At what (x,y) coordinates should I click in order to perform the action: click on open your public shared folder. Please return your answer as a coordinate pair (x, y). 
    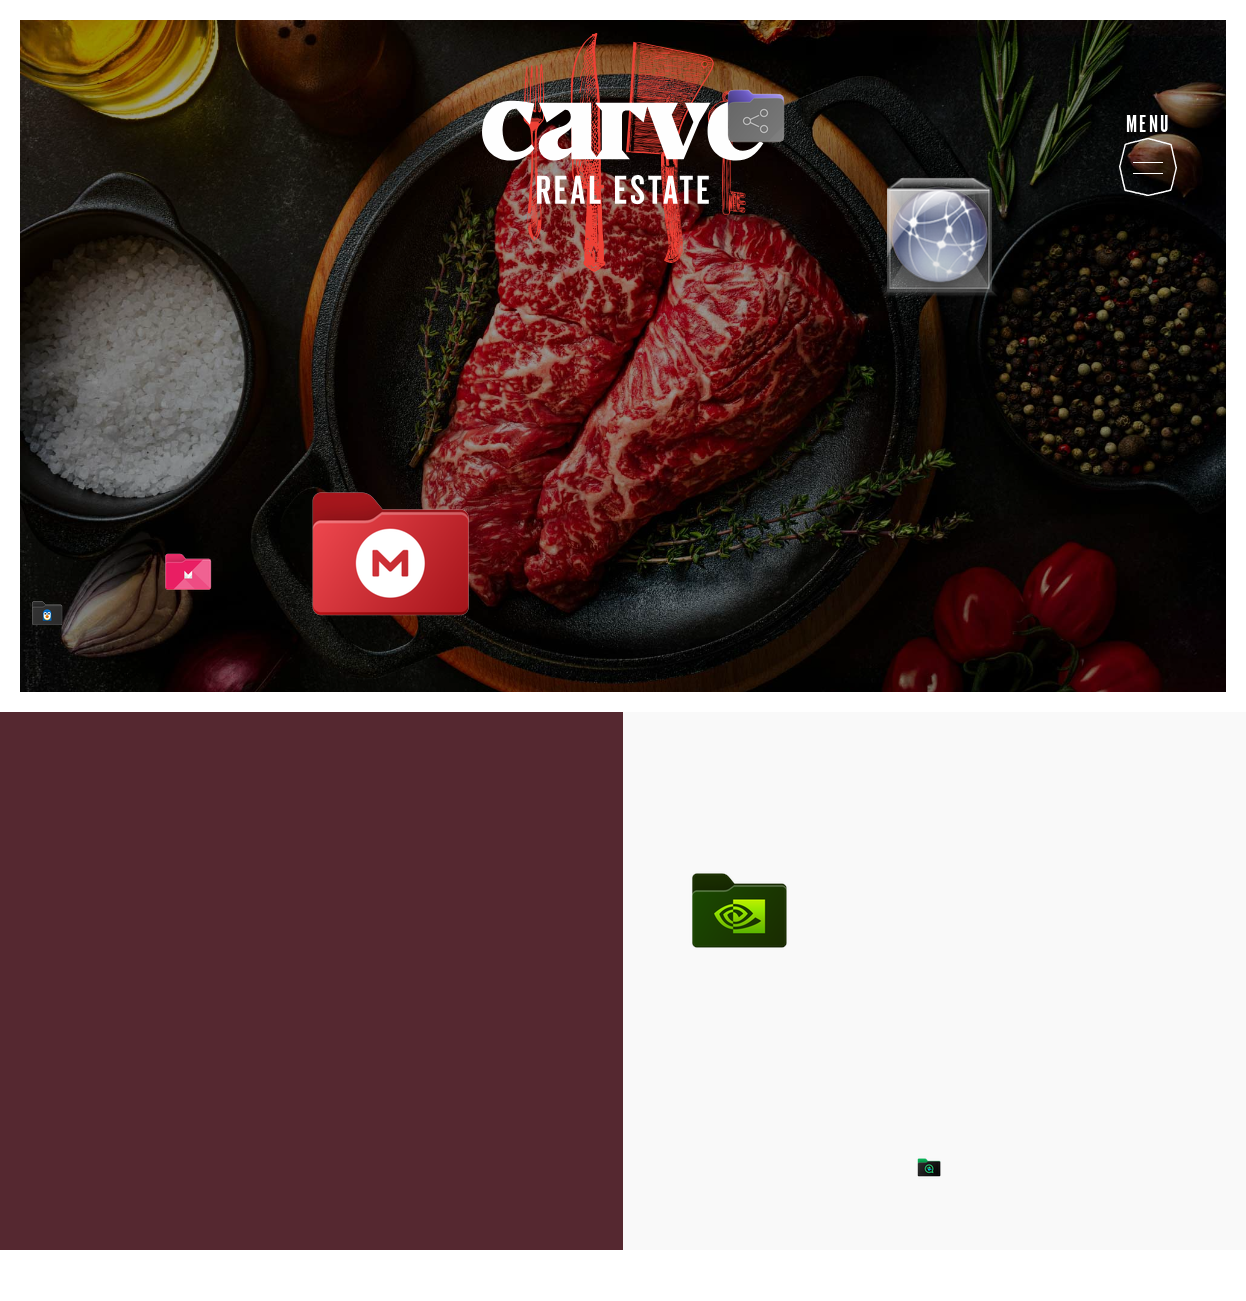
    Looking at the image, I should click on (756, 116).